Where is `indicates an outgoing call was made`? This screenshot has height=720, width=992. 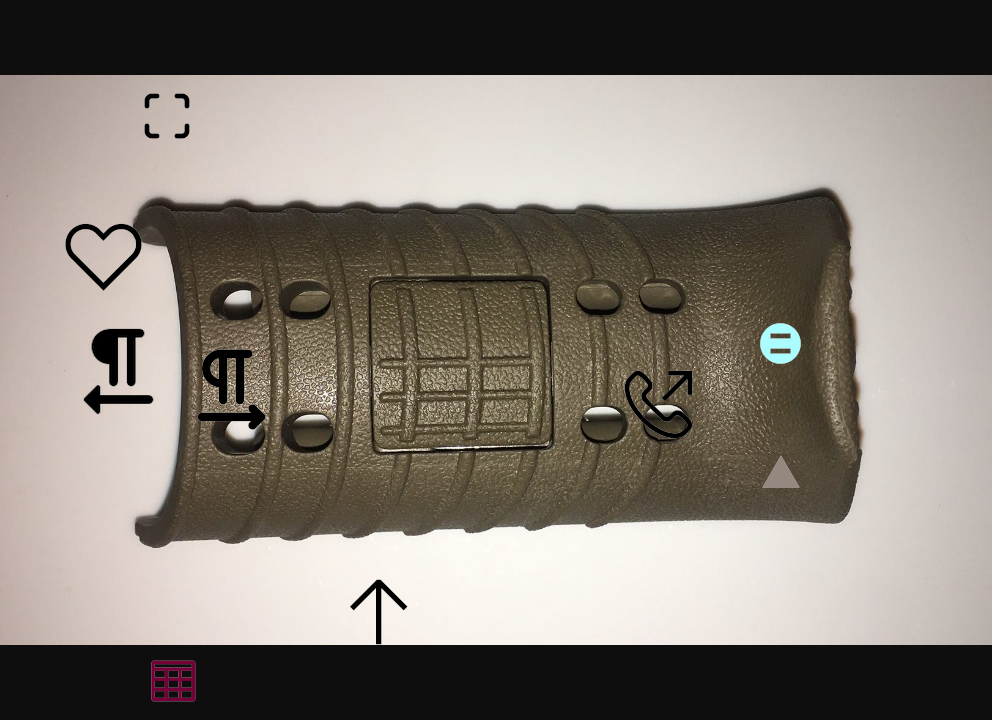 indicates an outgoing call was made is located at coordinates (658, 404).